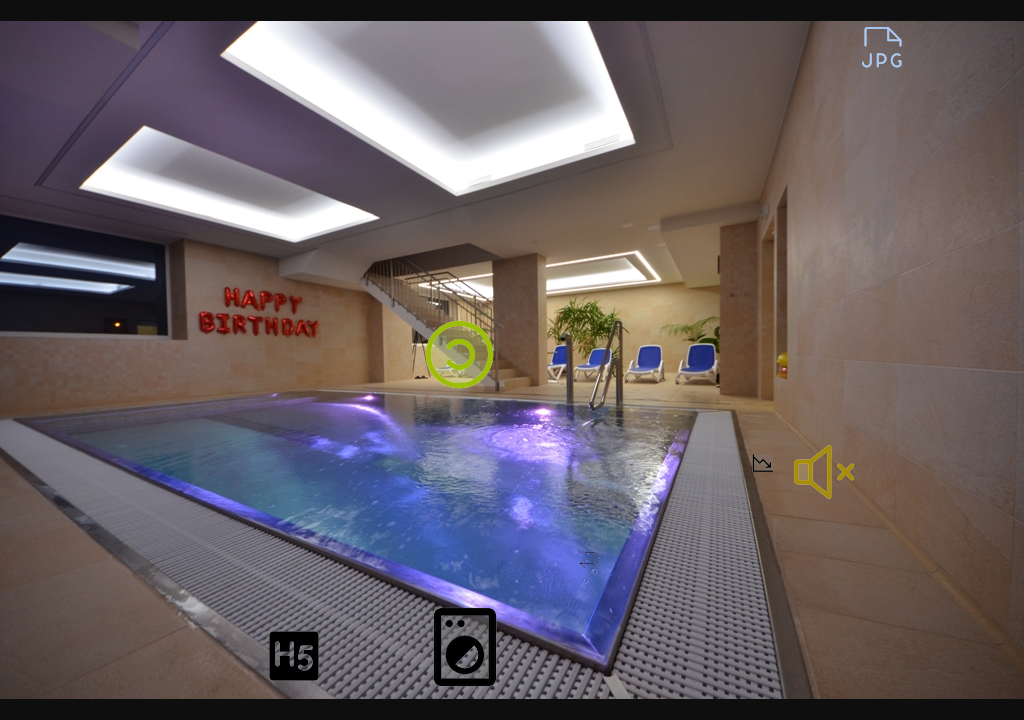  I want to click on undo or revert to previous action, so click(589, 559).